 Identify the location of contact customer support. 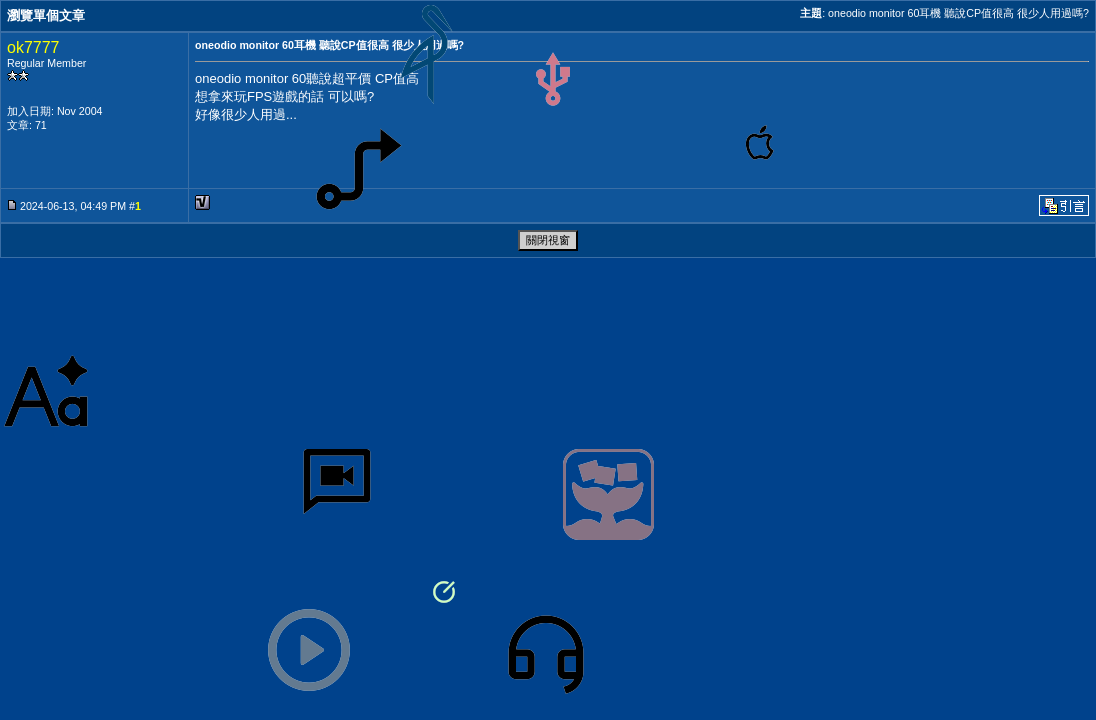
(546, 653).